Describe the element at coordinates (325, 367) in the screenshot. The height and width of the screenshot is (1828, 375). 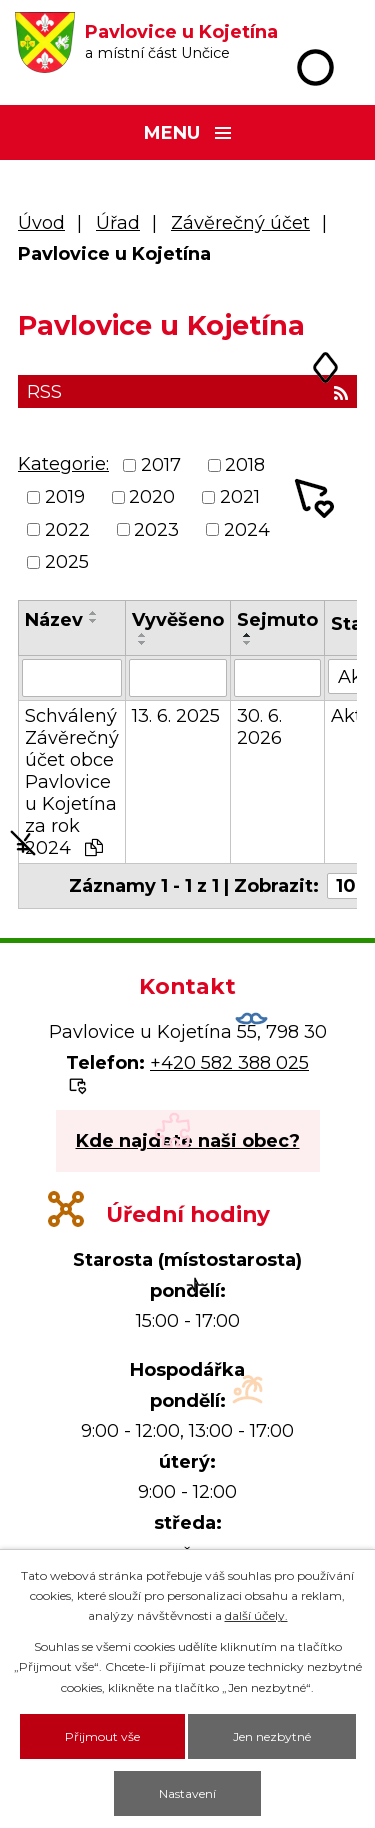
I see `access premium or pro features` at that location.